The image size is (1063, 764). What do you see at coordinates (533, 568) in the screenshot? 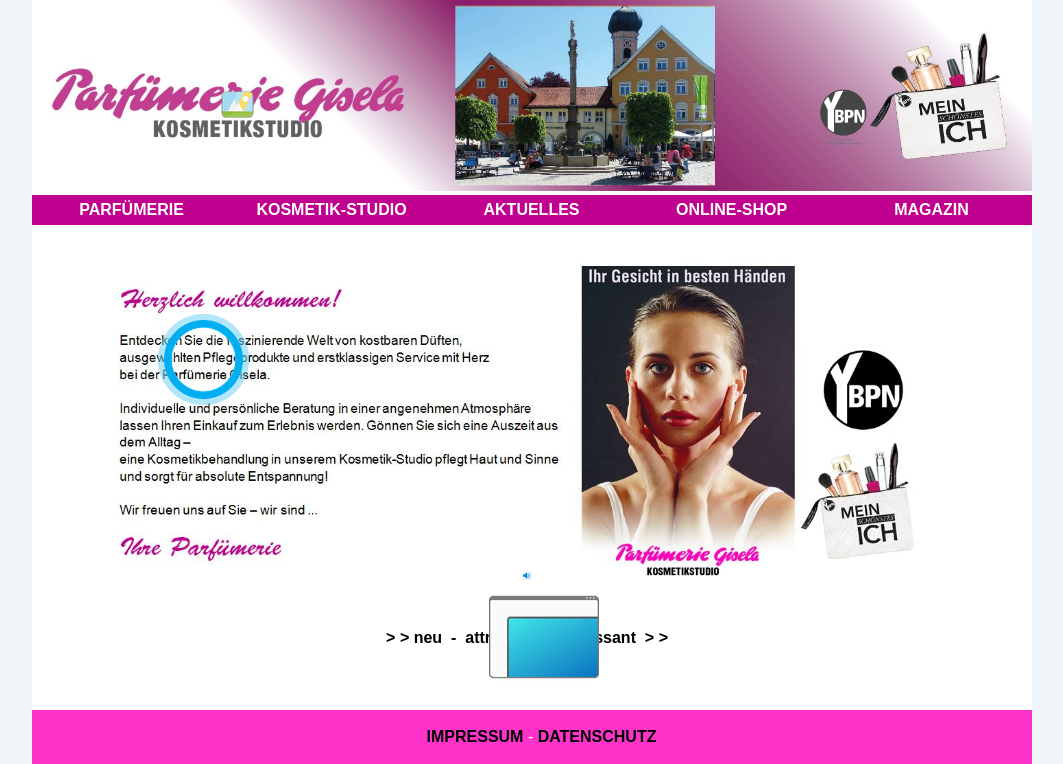
I see `indicates sound or audio is enabled` at bounding box center [533, 568].